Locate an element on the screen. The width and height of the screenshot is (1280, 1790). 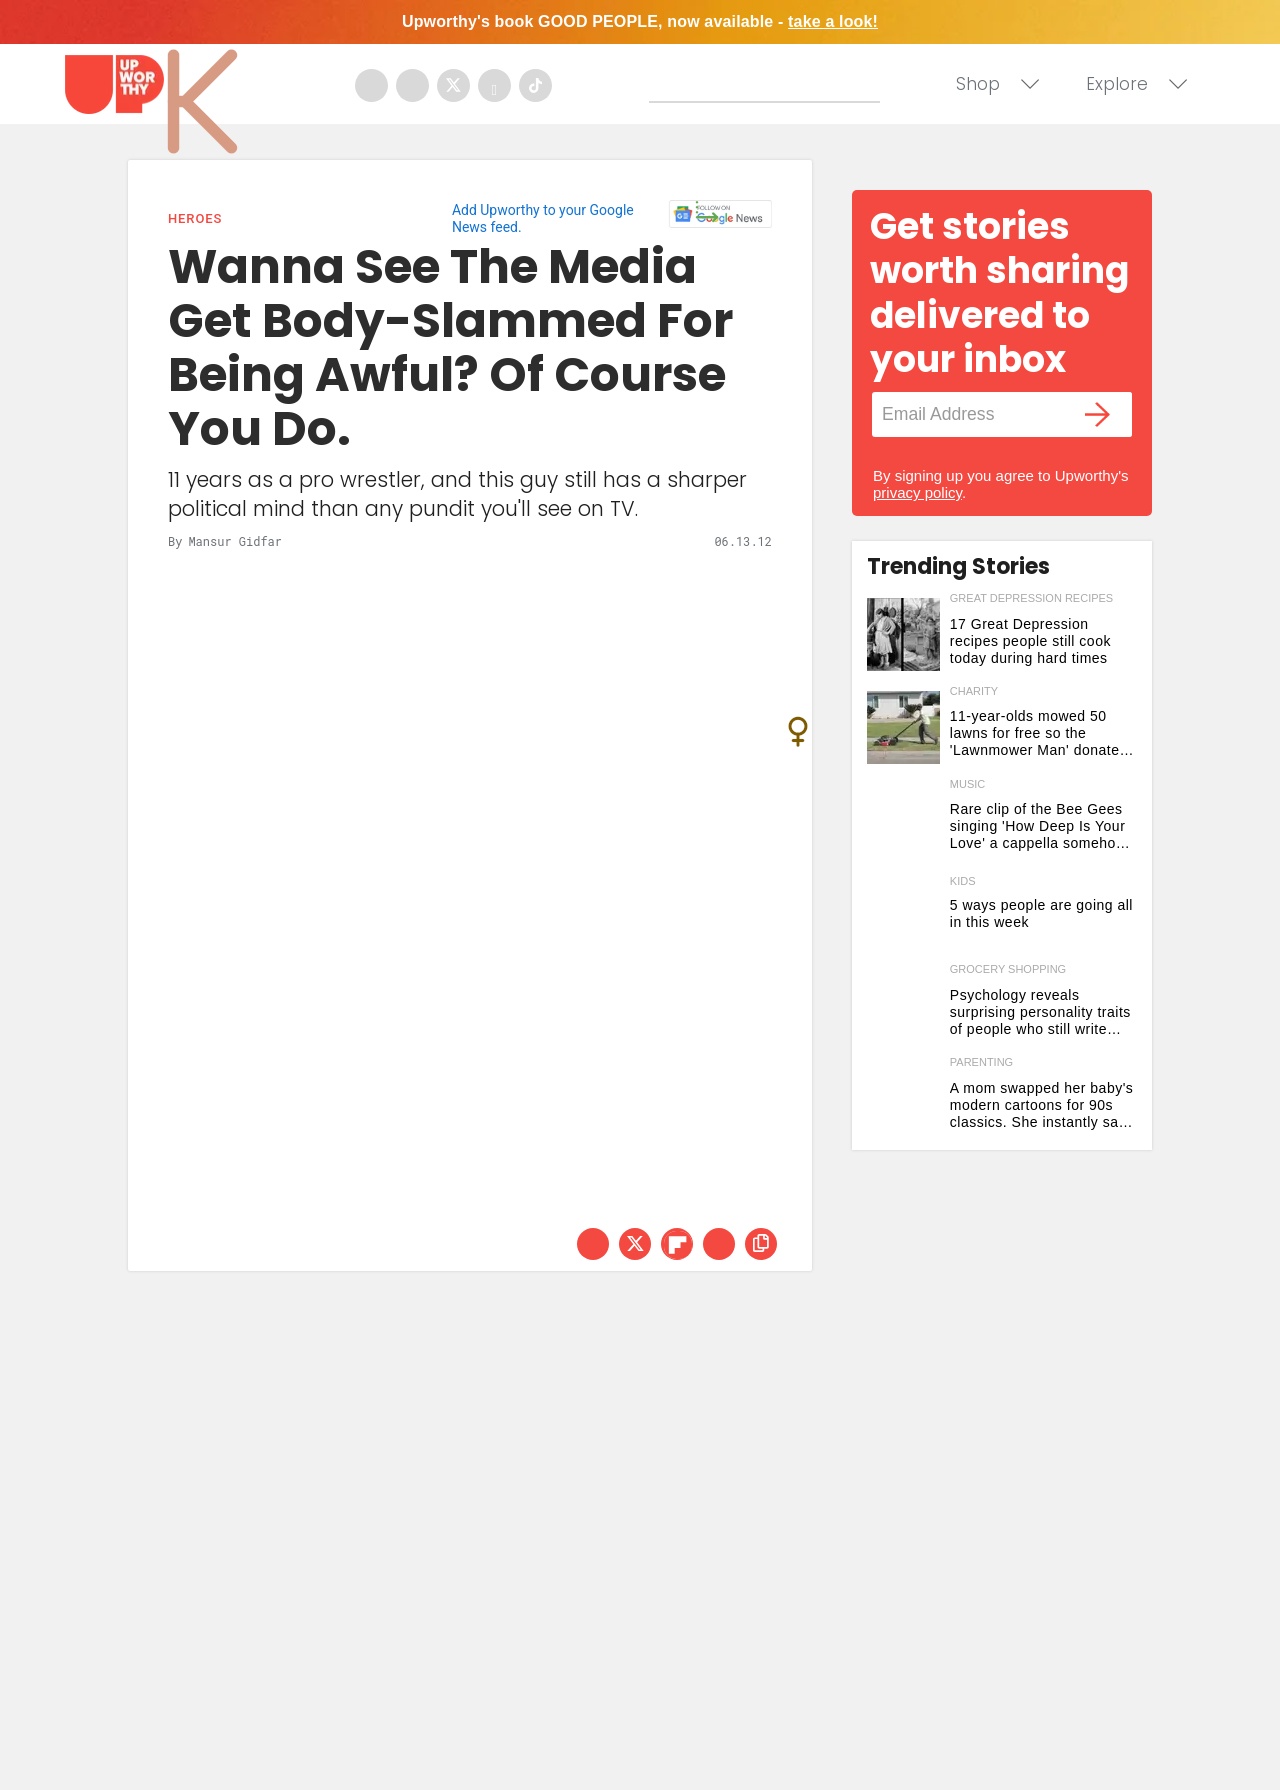
set or view the x-axis in a chart or graph is located at coordinates (707, 211).